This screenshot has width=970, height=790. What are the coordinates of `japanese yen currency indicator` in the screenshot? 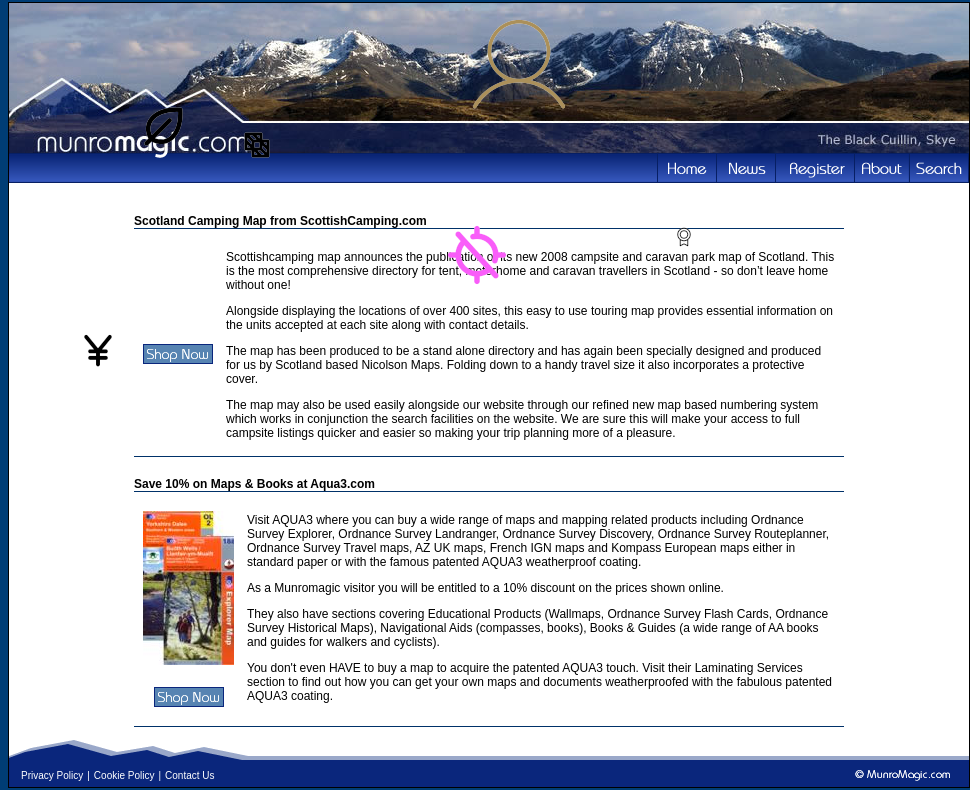 It's located at (98, 350).